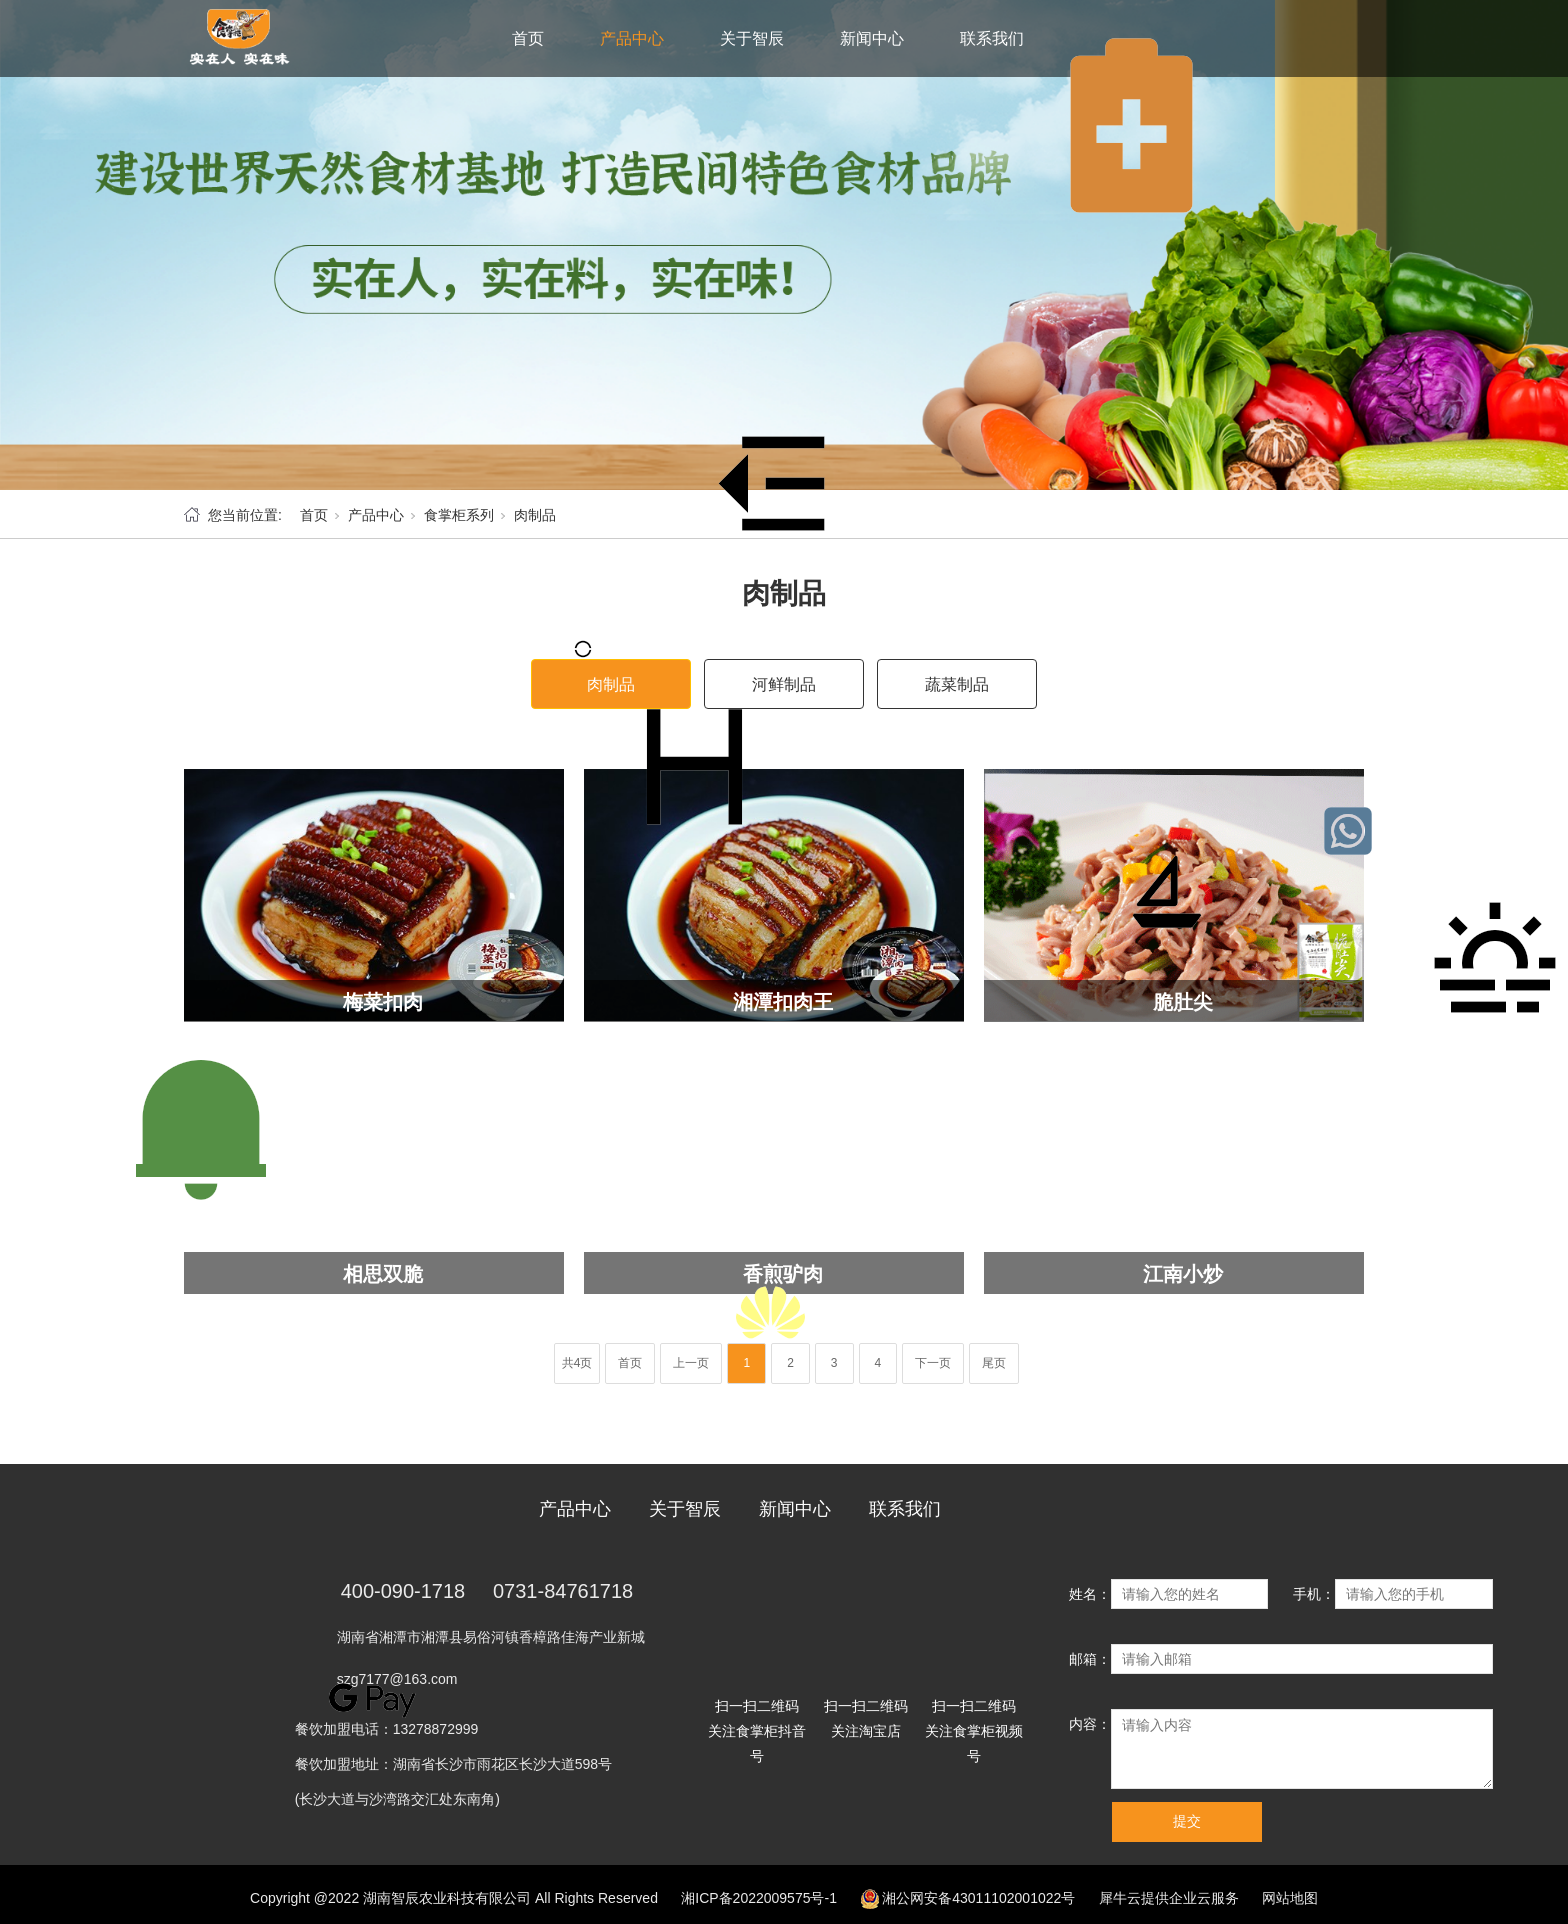 The width and height of the screenshot is (1568, 1924). Describe the element at coordinates (1348, 831) in the screenshot. I see `open WhatsApp messaging app` at that location.